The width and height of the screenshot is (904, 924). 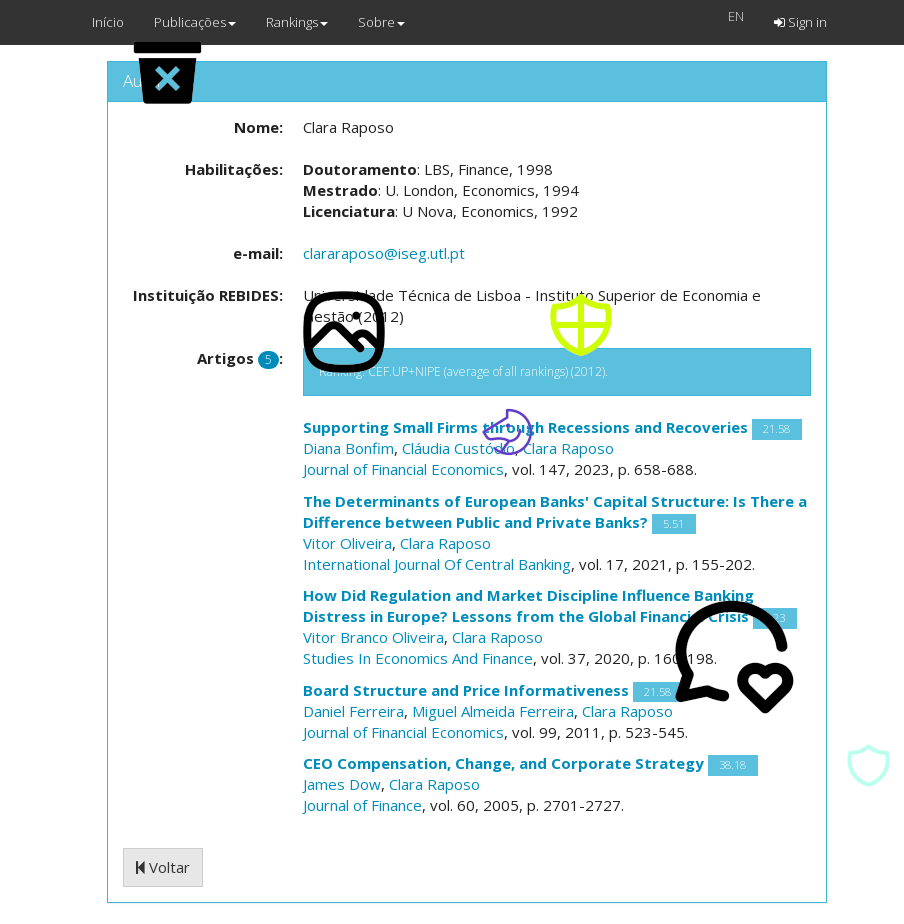 I want to click on access equestrian or horse-related features, so click(x=509, y=432).